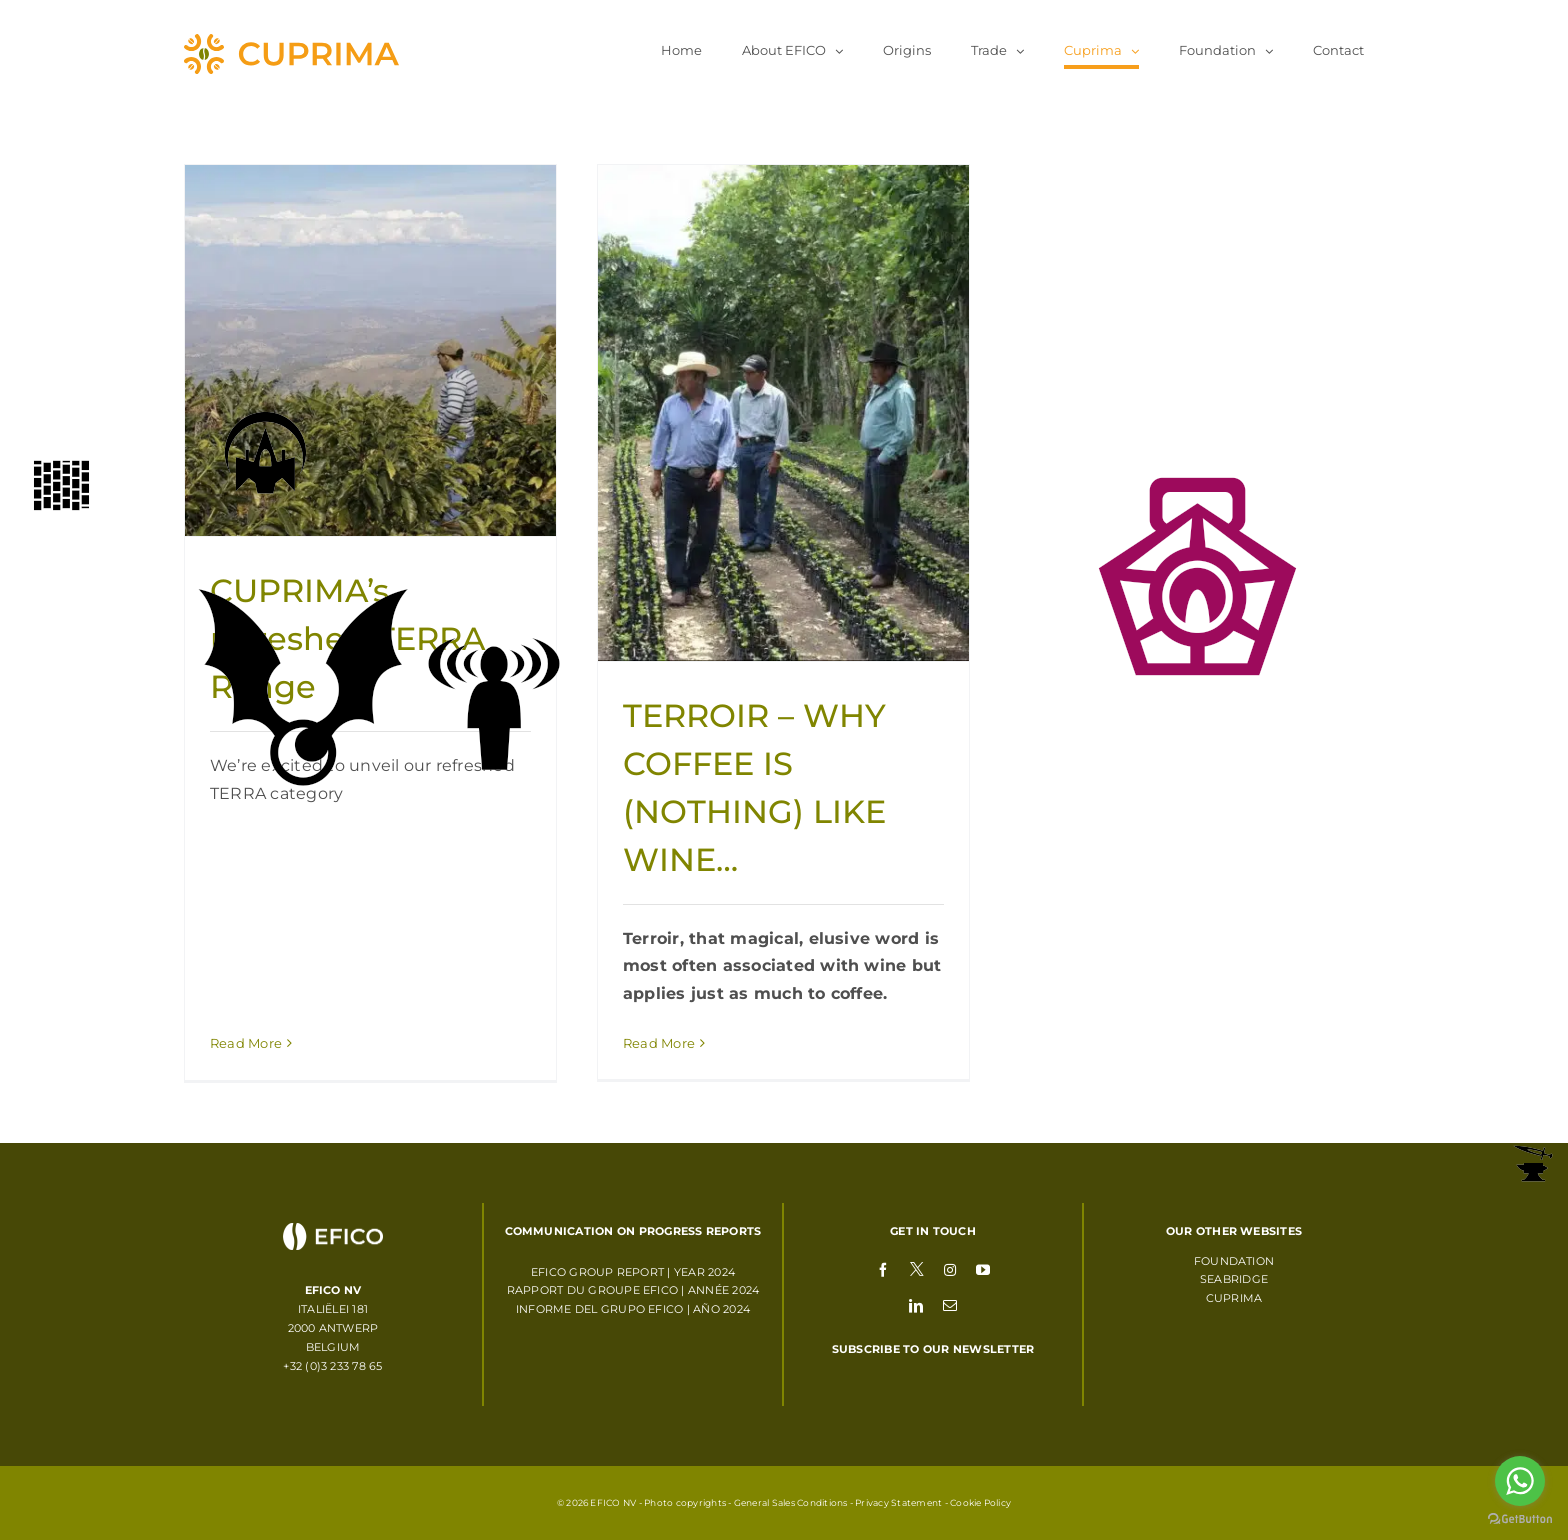 The height and width of the screenshot is (1540, 1568). I want to click on bat-themed game faction or guild emblem, so click(302, 688).